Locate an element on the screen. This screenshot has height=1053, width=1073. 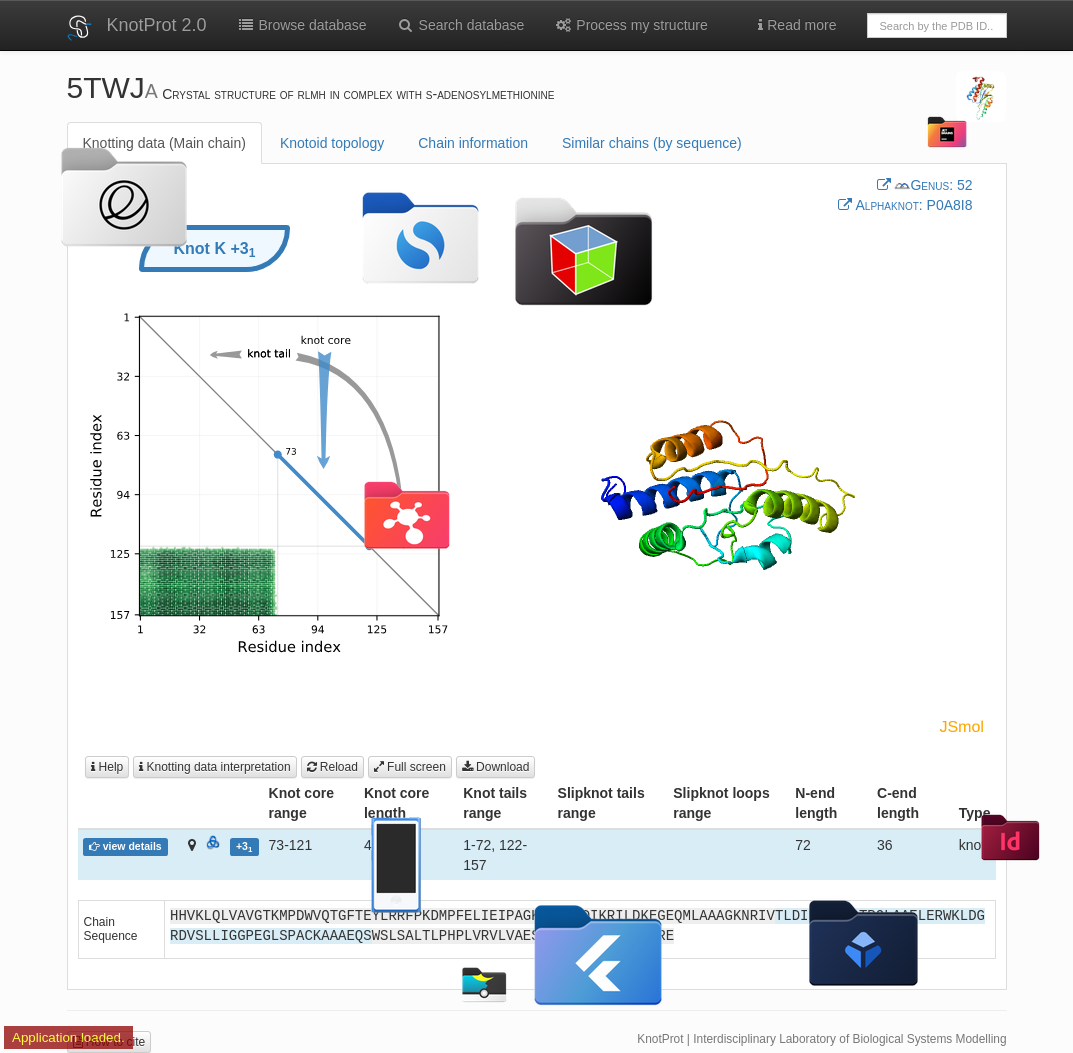
open JetBrains IDE projects folder is located at coordinates (947, 133).